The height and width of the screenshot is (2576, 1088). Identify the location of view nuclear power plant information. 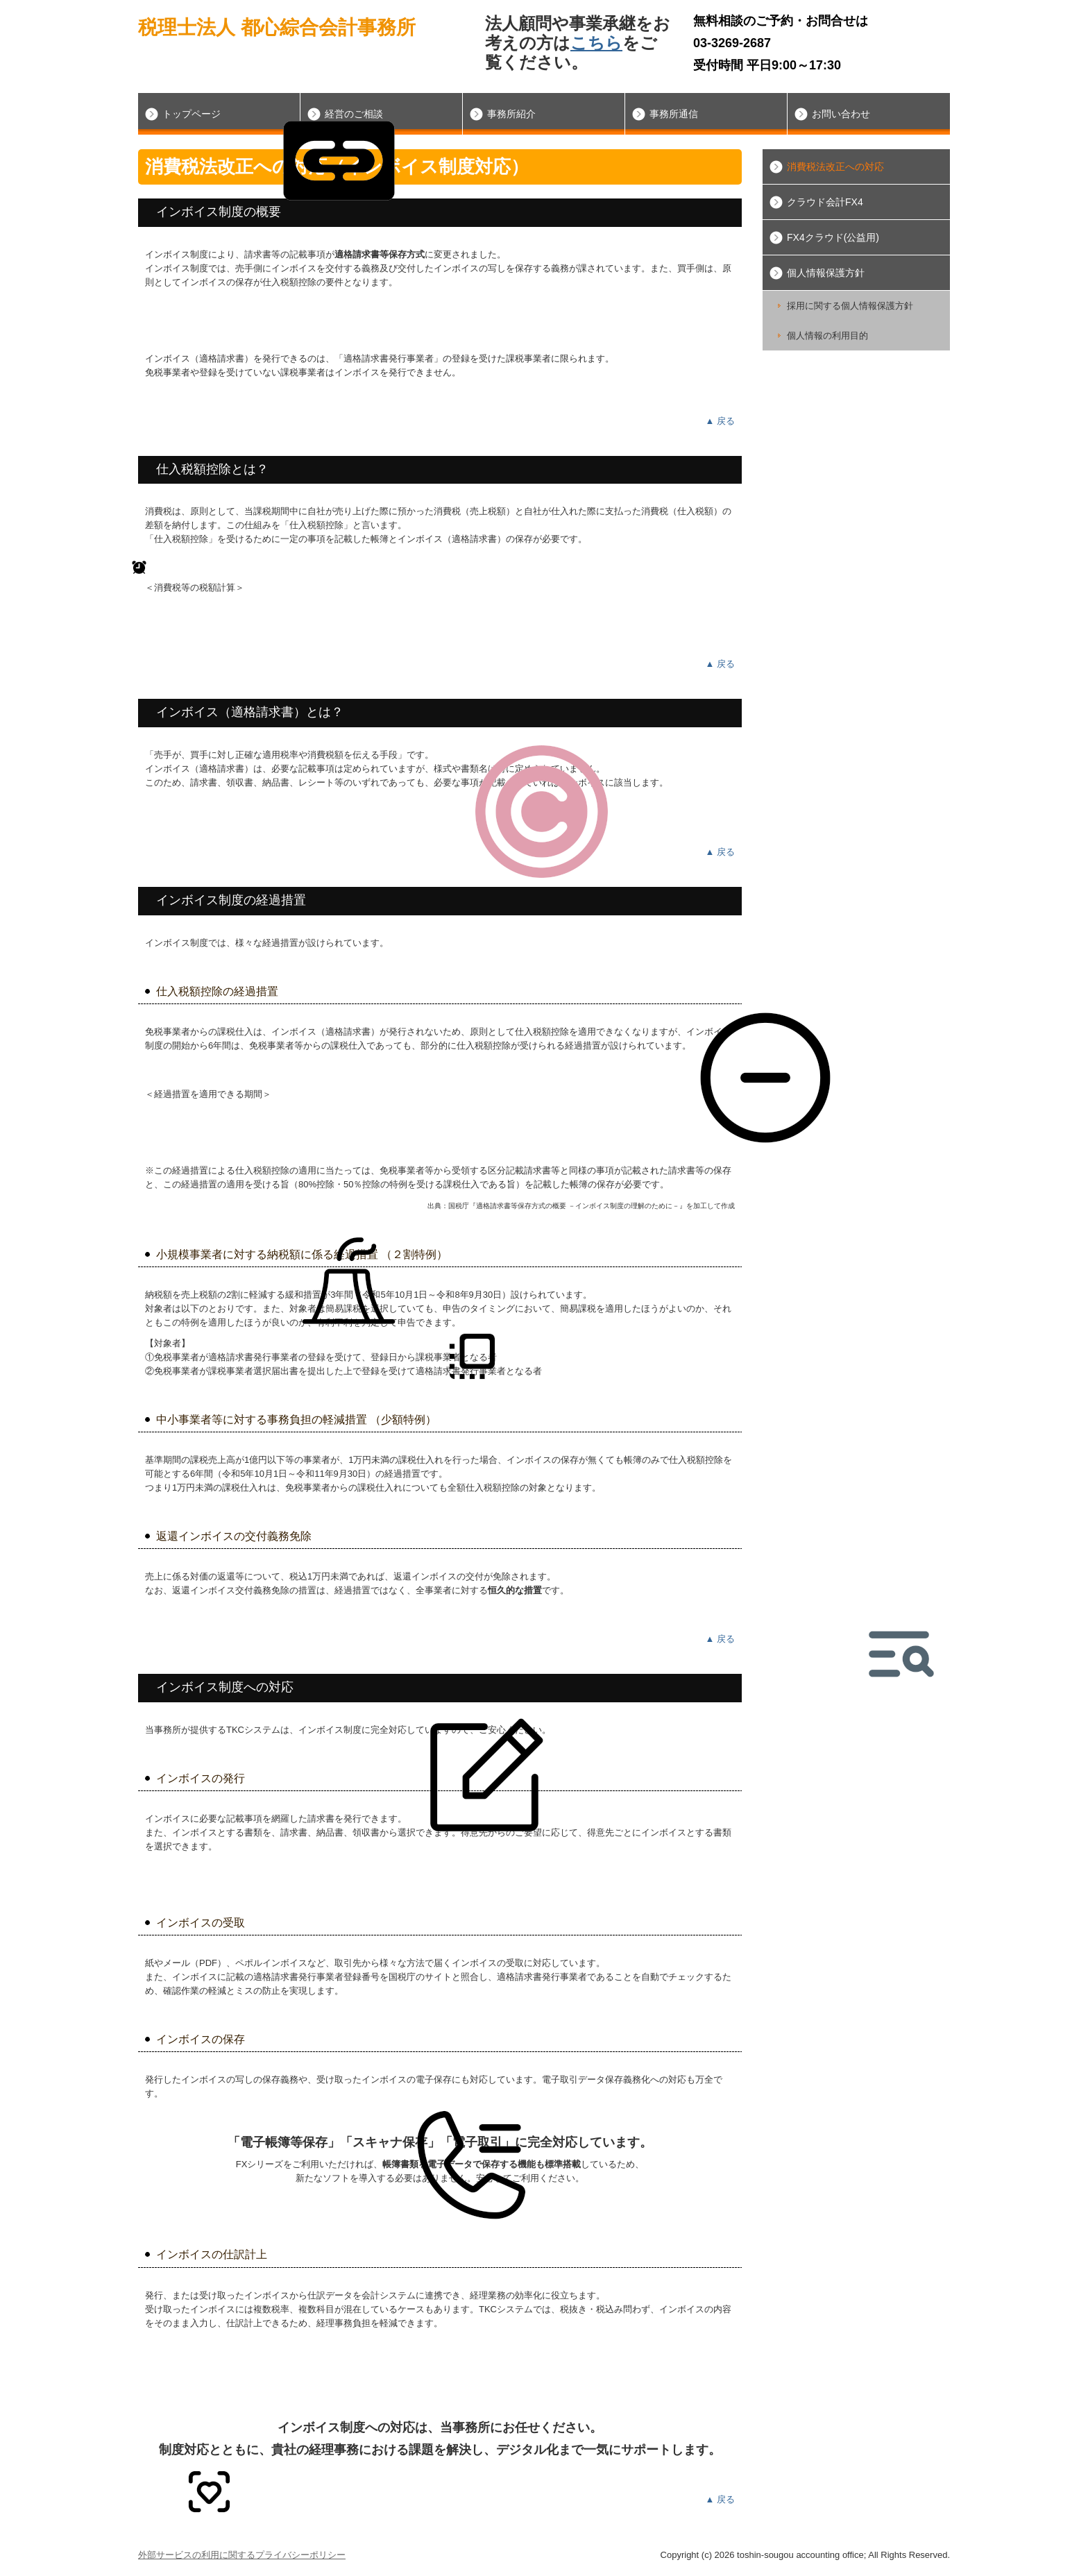
(348, 1287).